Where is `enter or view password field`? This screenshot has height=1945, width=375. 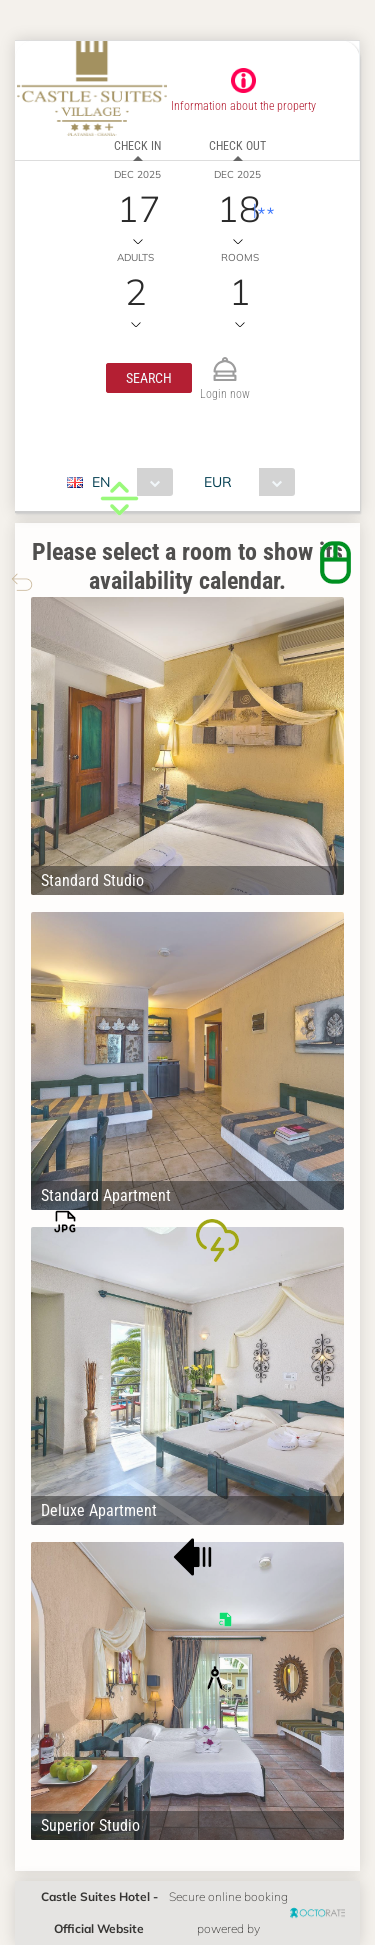 enter or view password field is located at coordinates (263, 211).